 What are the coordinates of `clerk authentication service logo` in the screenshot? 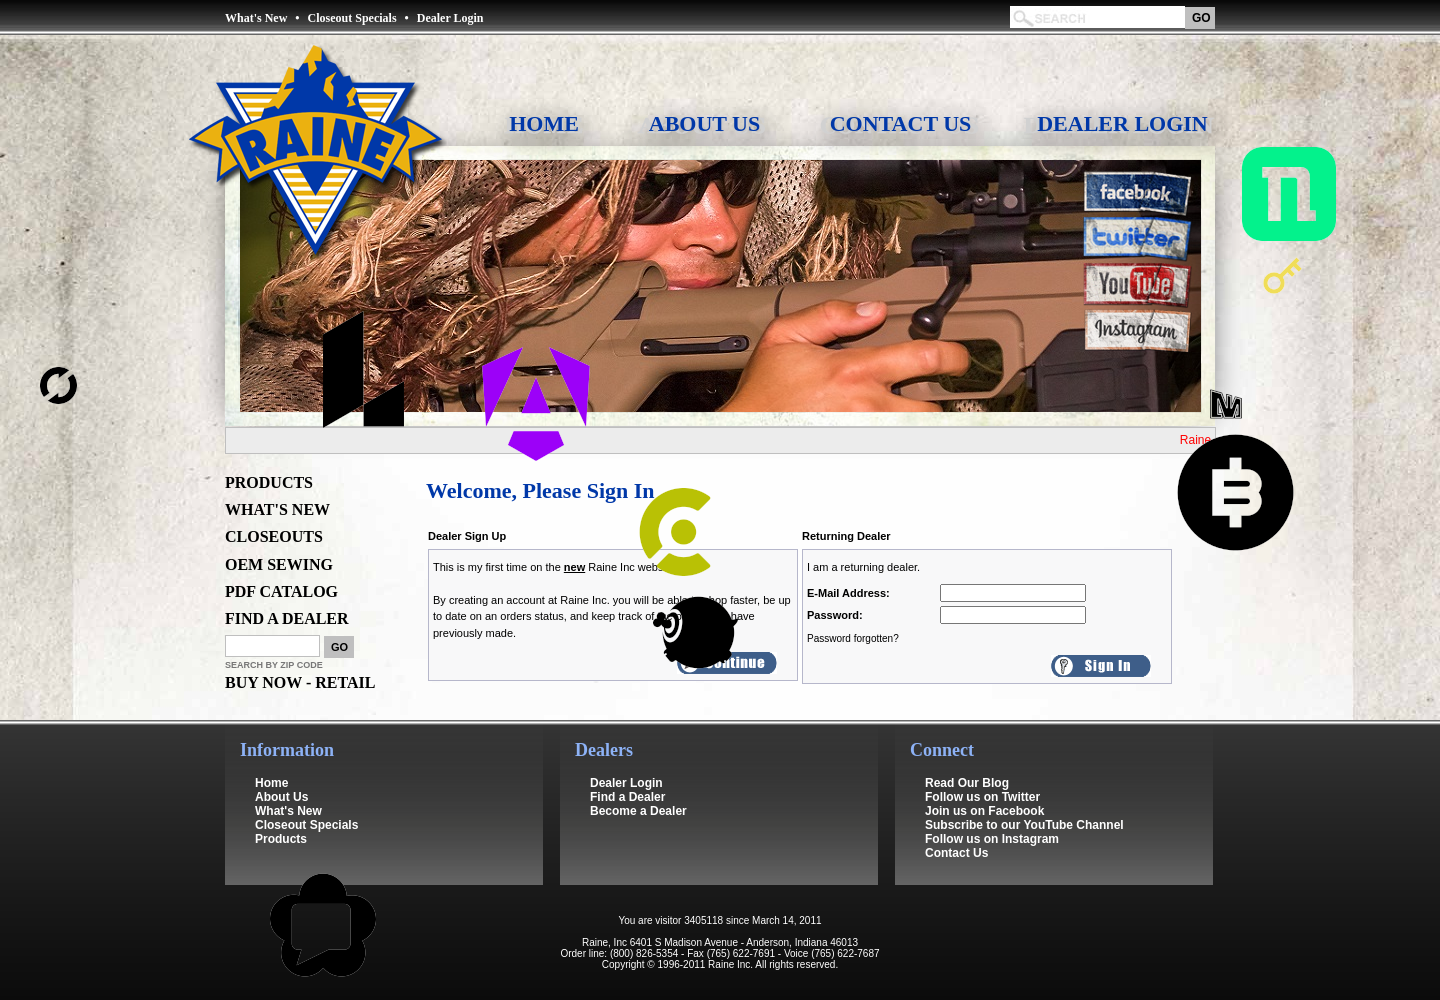 It's located at (675, 532).